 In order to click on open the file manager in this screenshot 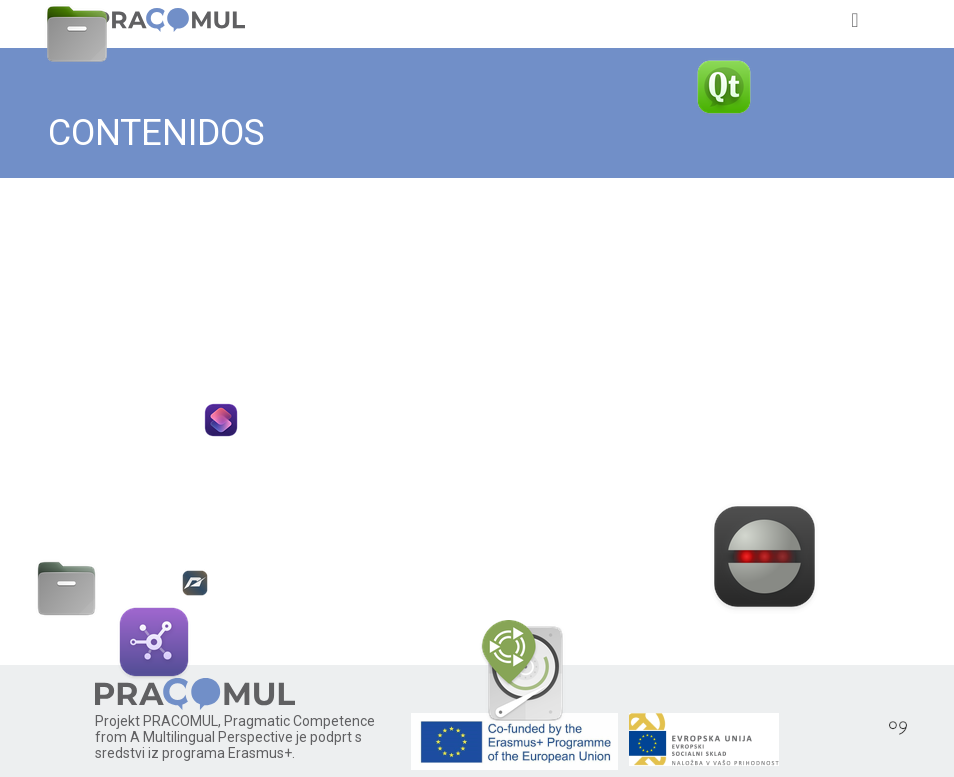, I will do `click(66, 588)`.